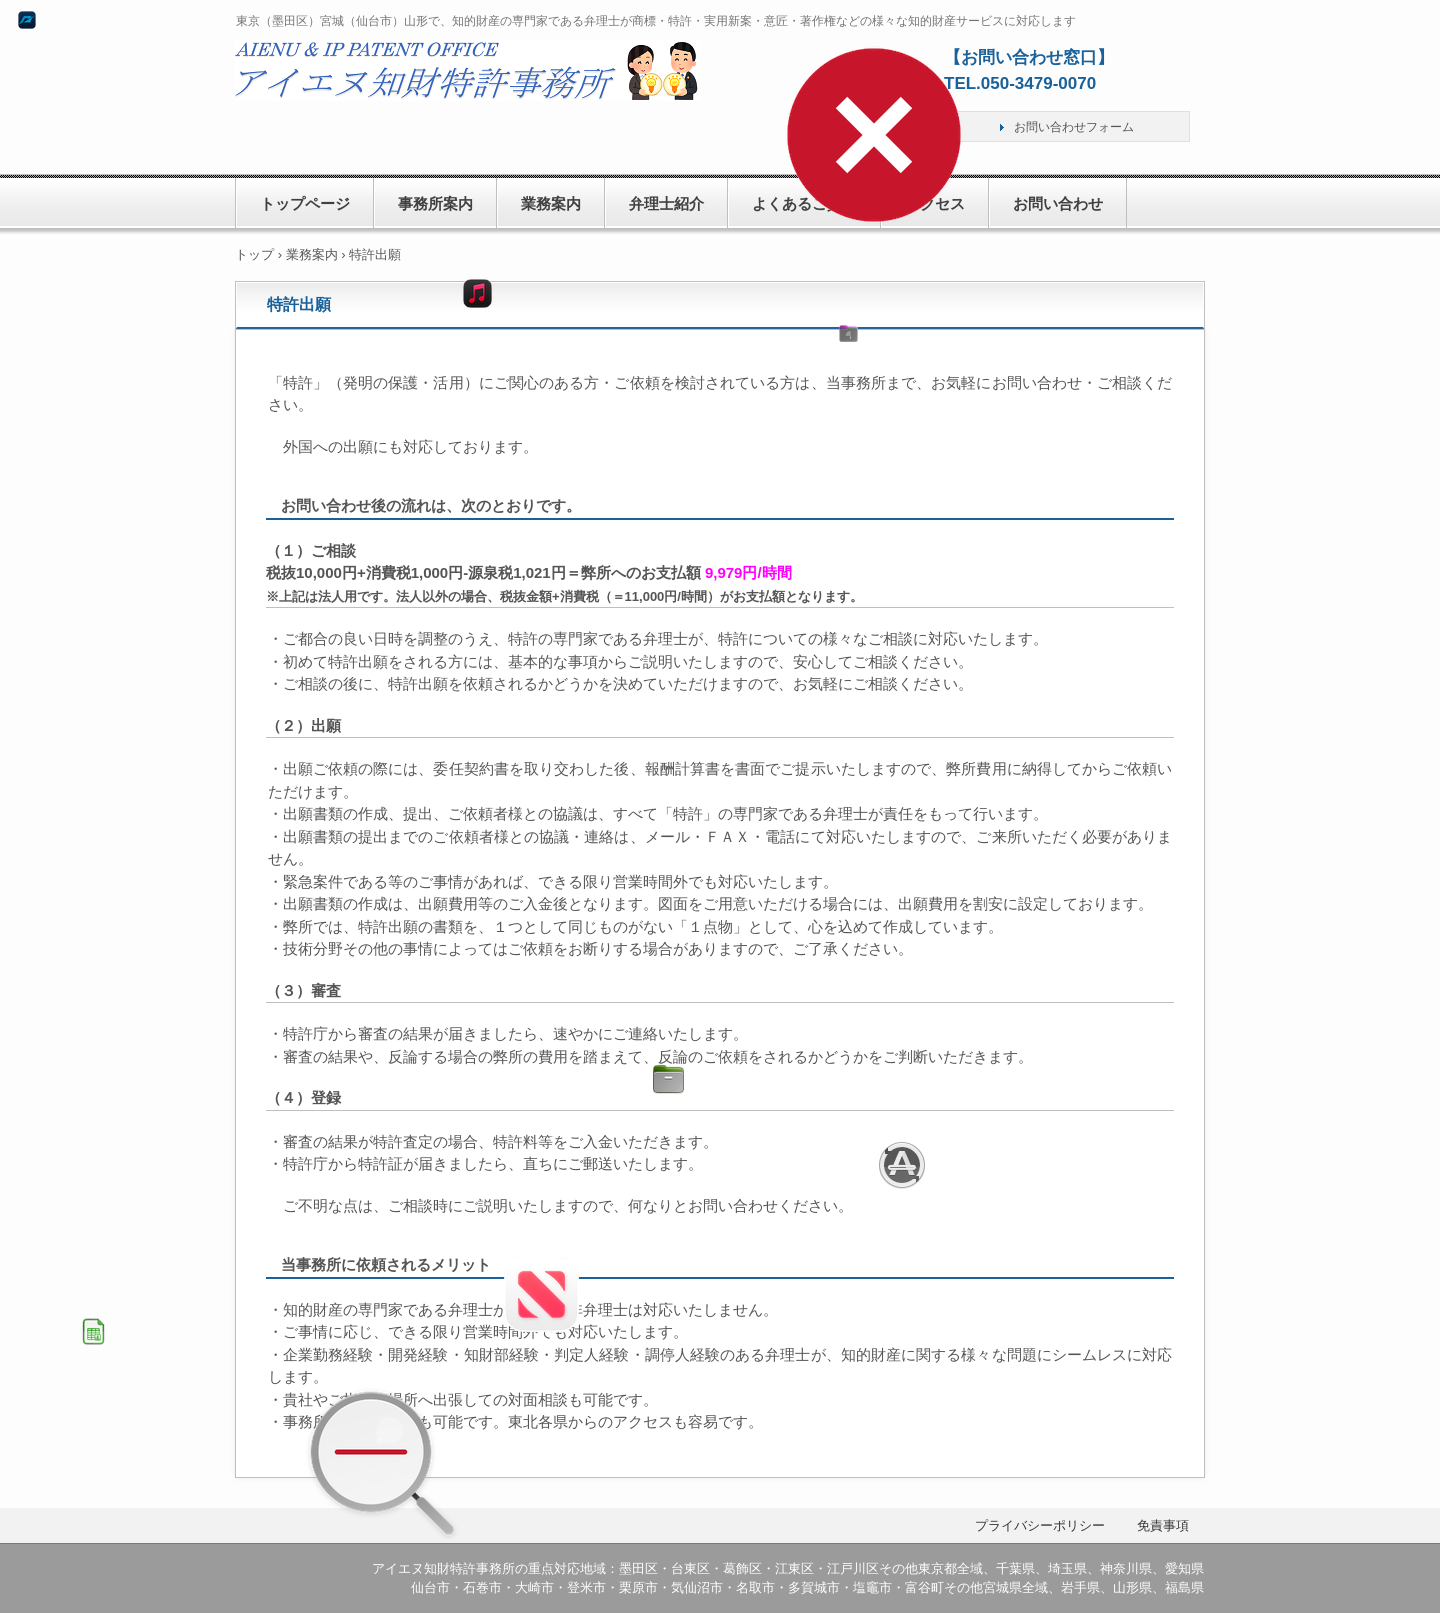 Image resolution: width=1440 pixels, height=1613 pixels. I want to click on open the software updater application, so click(902, 1165).